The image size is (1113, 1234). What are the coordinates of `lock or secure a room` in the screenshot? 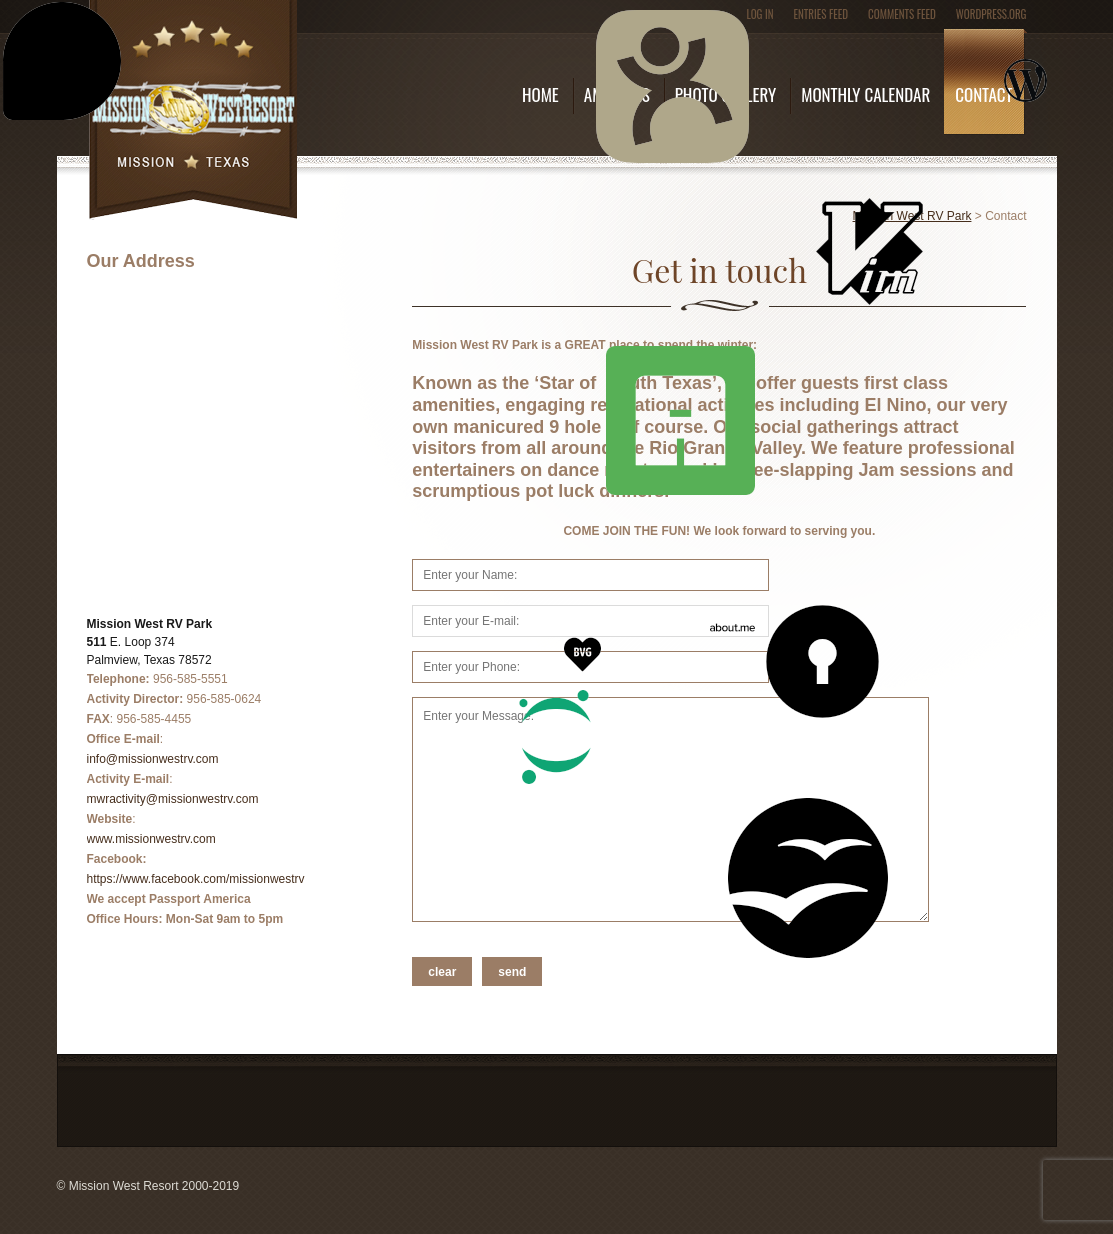 It's located at (822, 661).